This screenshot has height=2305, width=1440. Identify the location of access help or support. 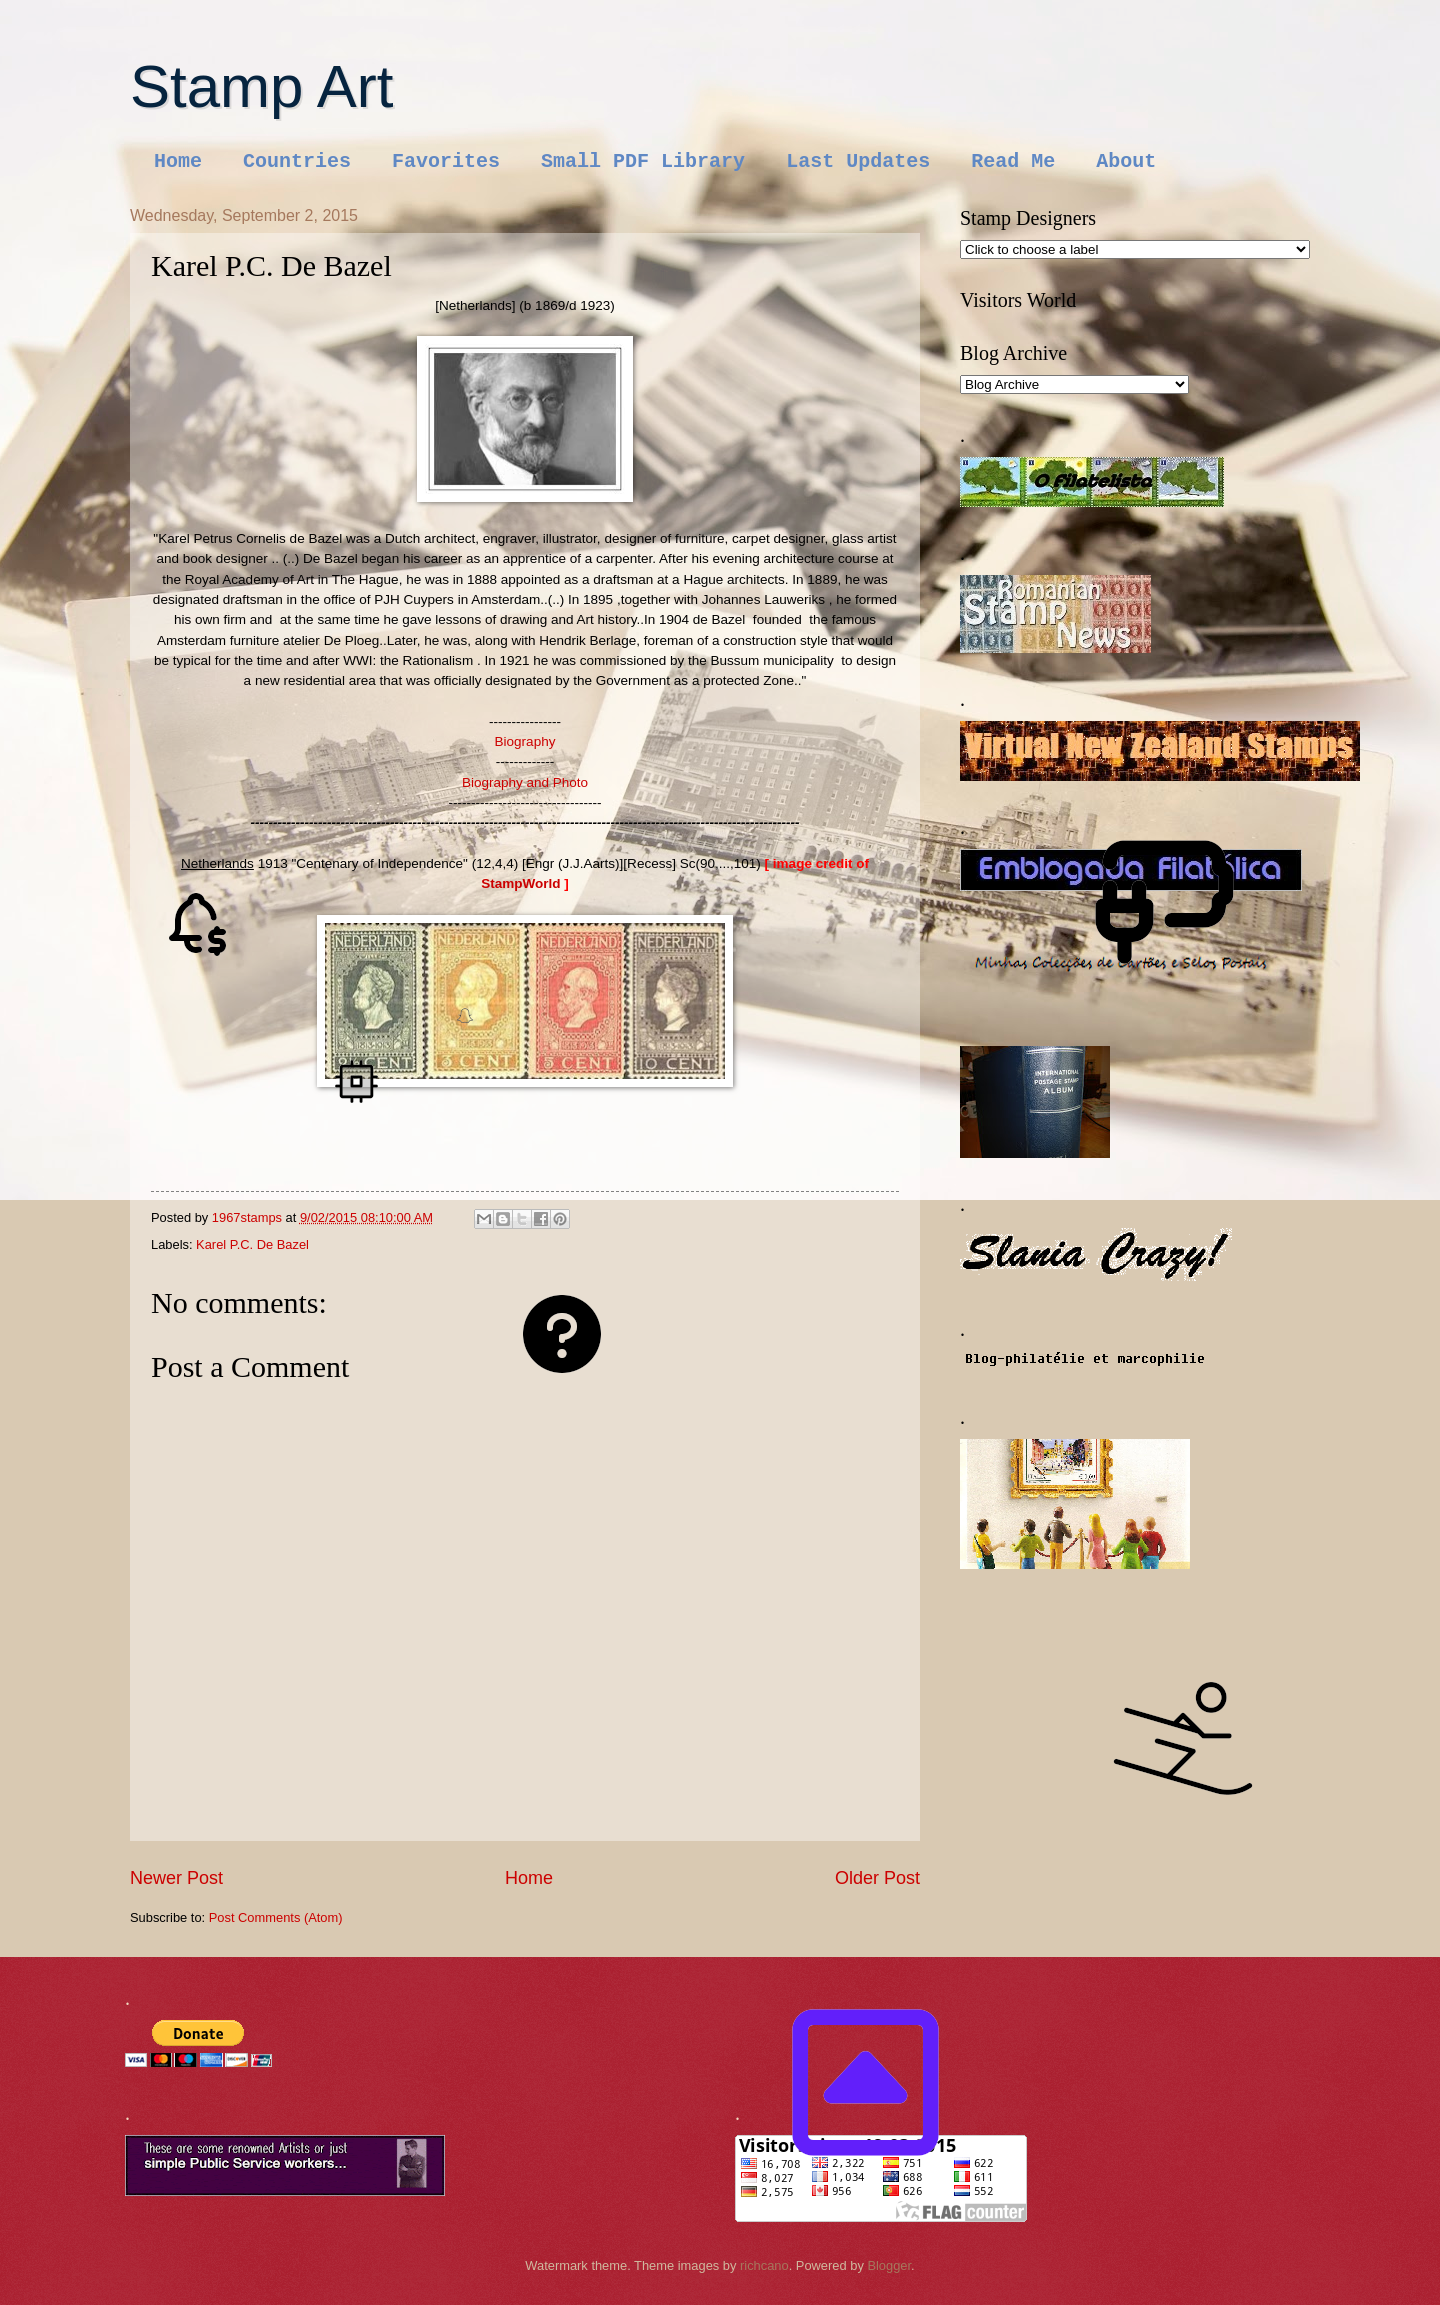
(562, 1334).